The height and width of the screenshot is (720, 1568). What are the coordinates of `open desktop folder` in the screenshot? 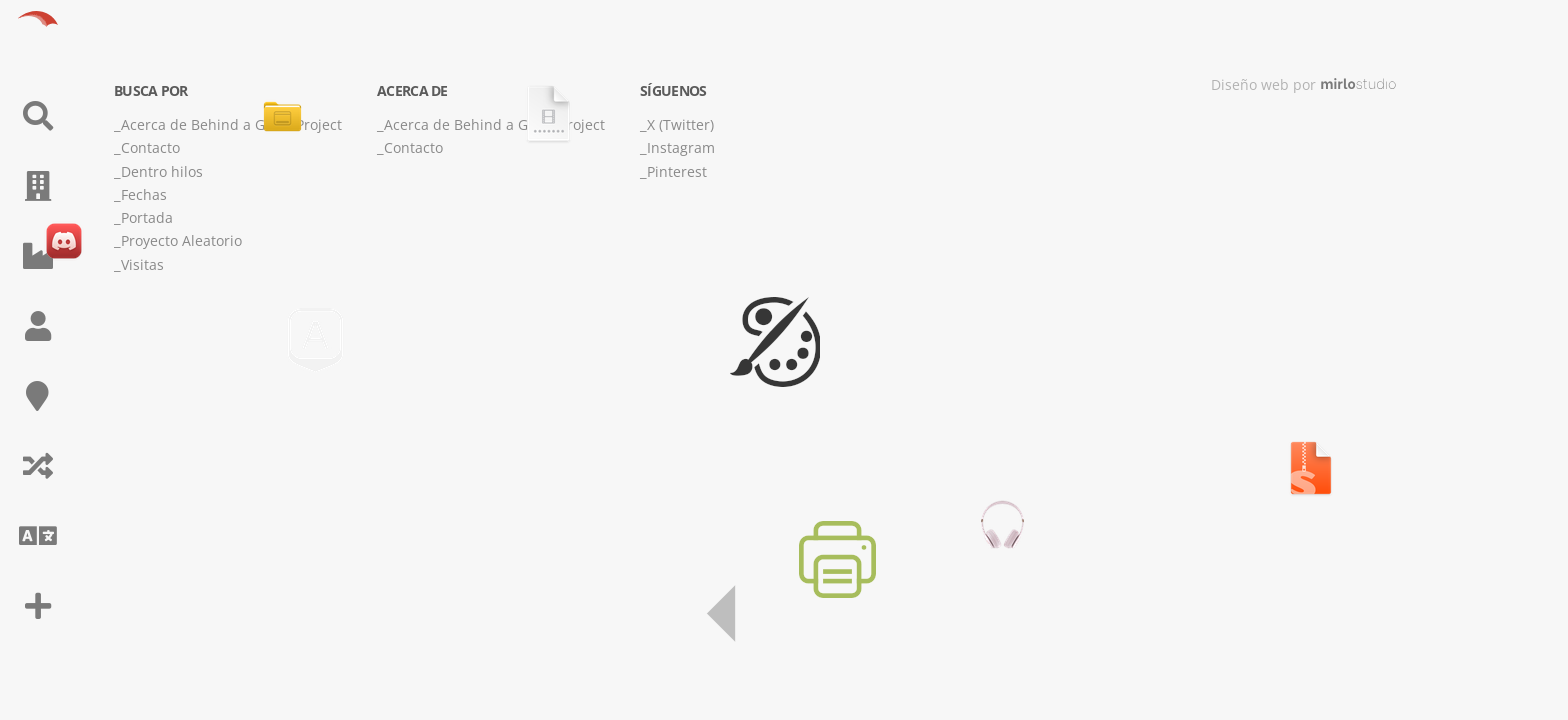 It's located at (282, 116).